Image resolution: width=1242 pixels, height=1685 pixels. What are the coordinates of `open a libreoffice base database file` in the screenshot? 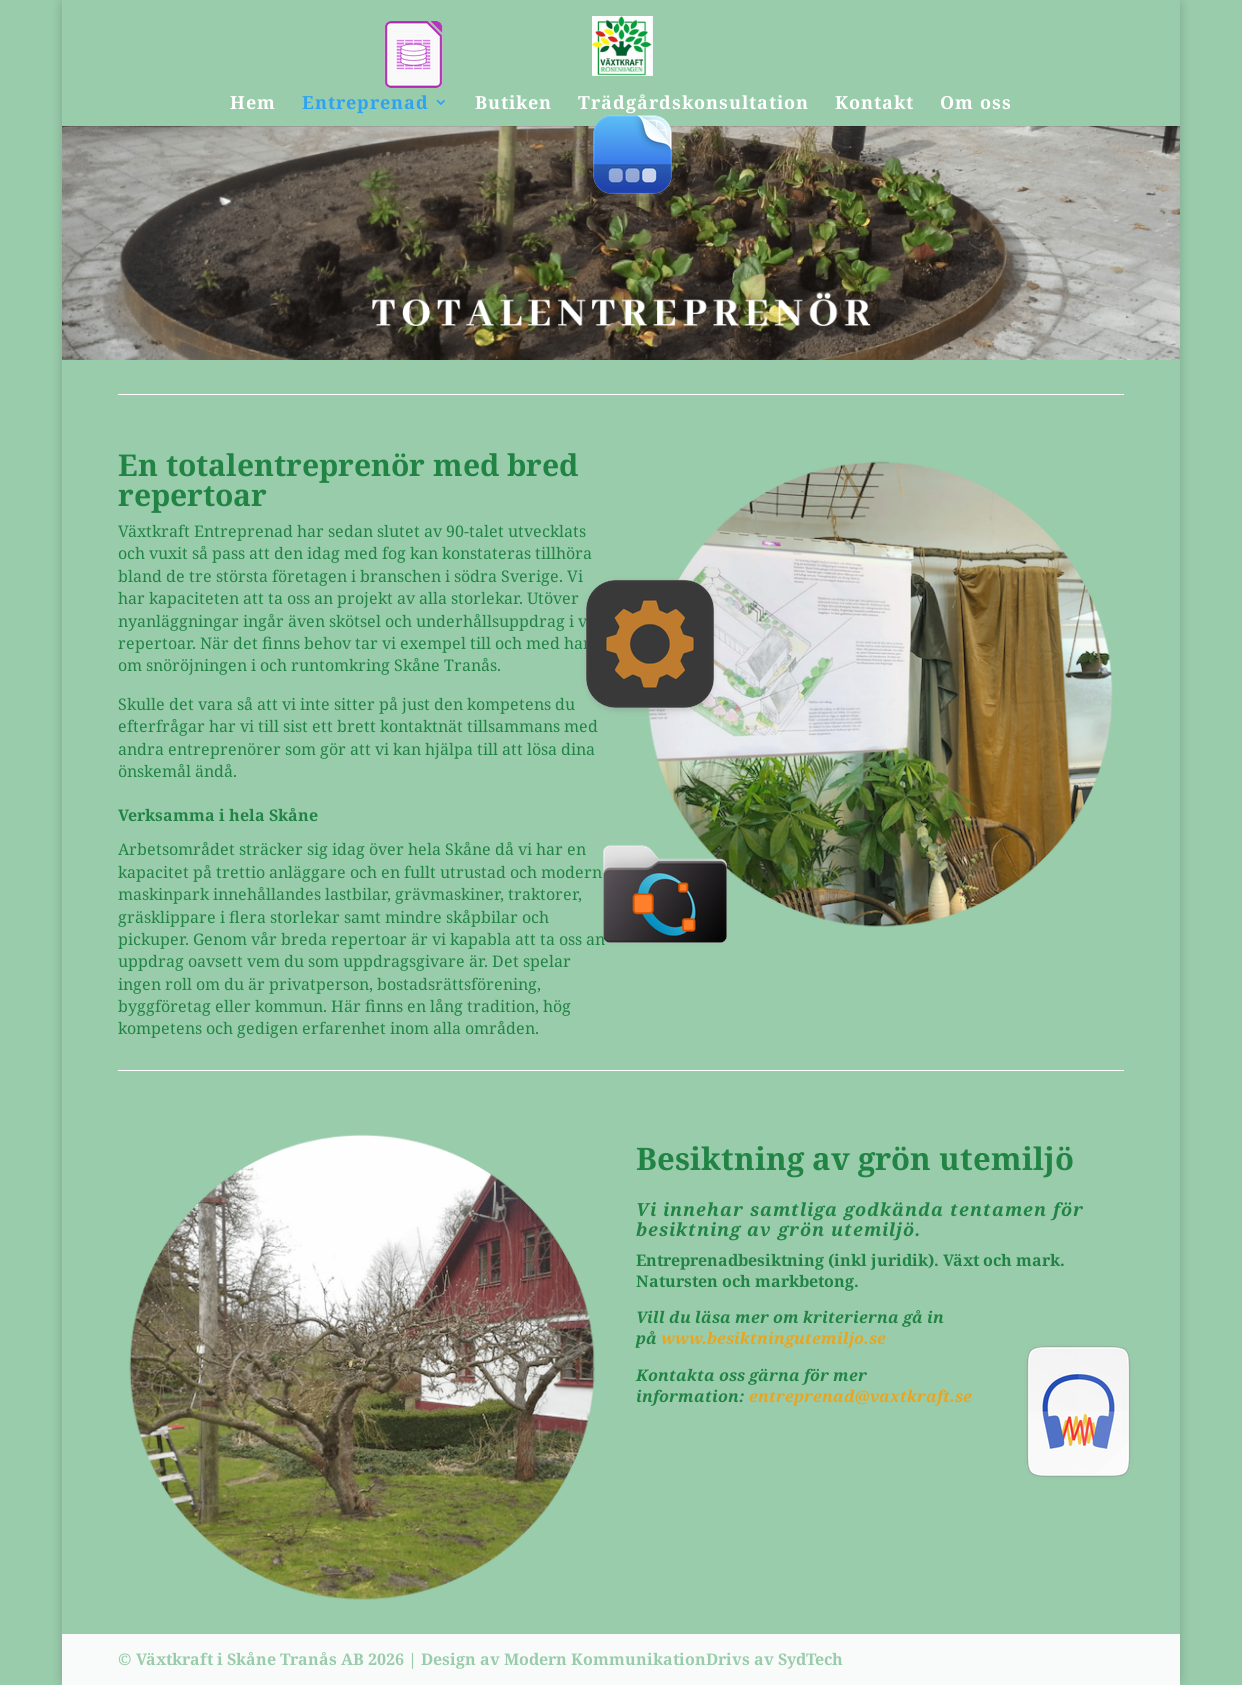 It's located at (413, 54).